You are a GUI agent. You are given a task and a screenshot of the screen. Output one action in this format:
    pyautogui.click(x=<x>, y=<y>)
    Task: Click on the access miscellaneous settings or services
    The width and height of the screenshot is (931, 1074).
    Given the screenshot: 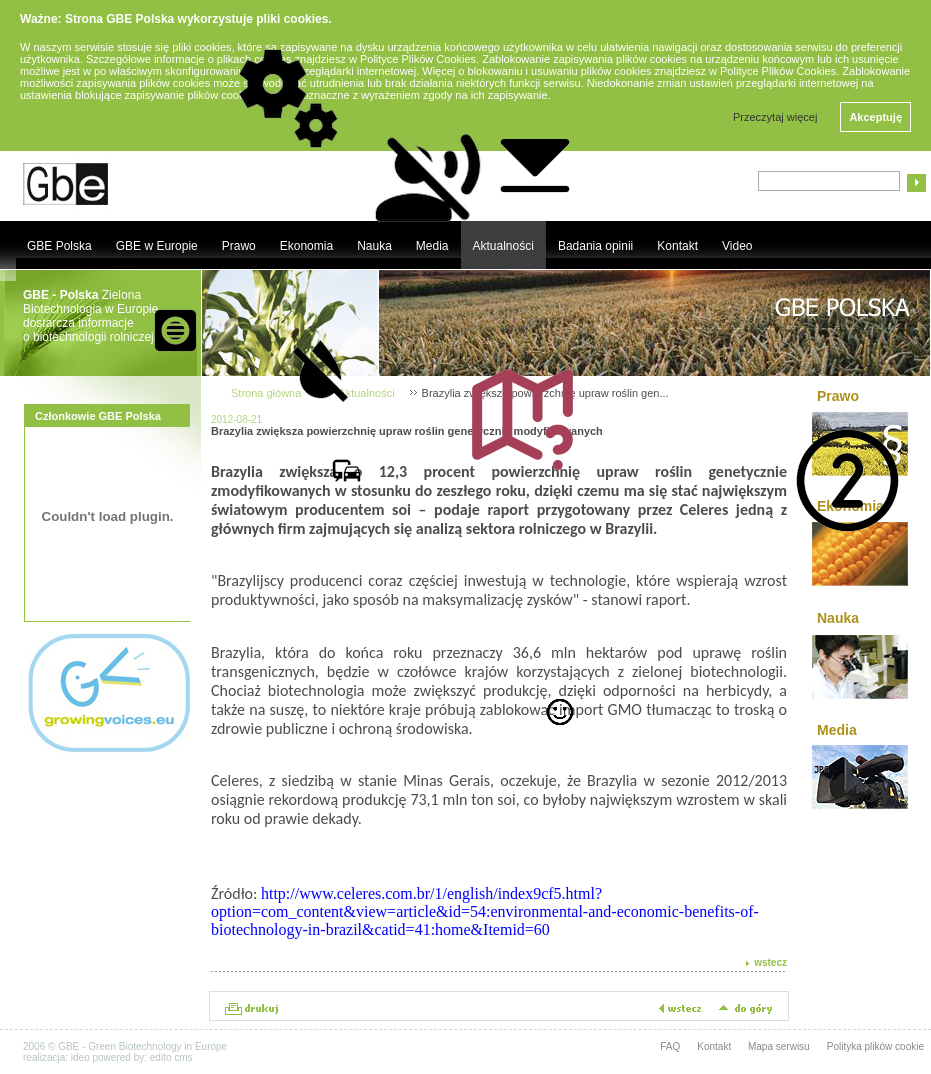 What is the action you would take?
    pyautogui.click(x=288, y=98)
    